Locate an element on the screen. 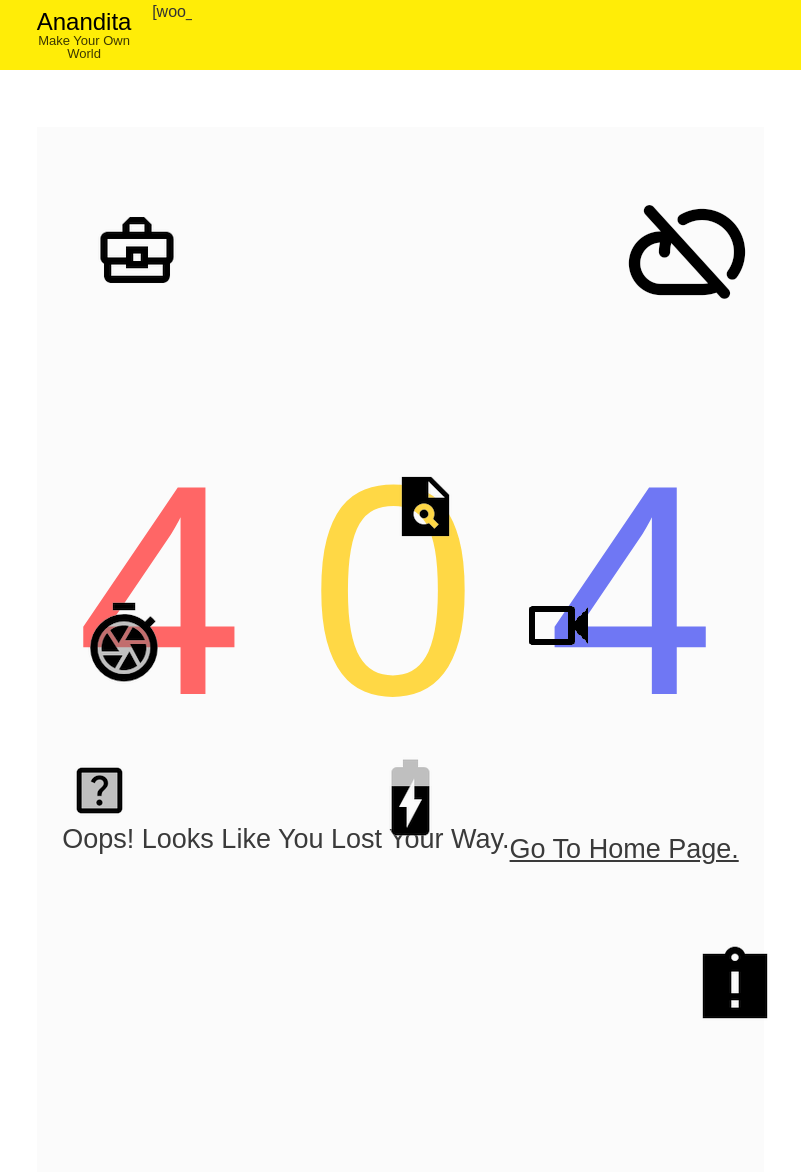 Image resolution: width=801 pixels, height=1172 pixels. access help center or support resources is located at coordinates (99, 790).